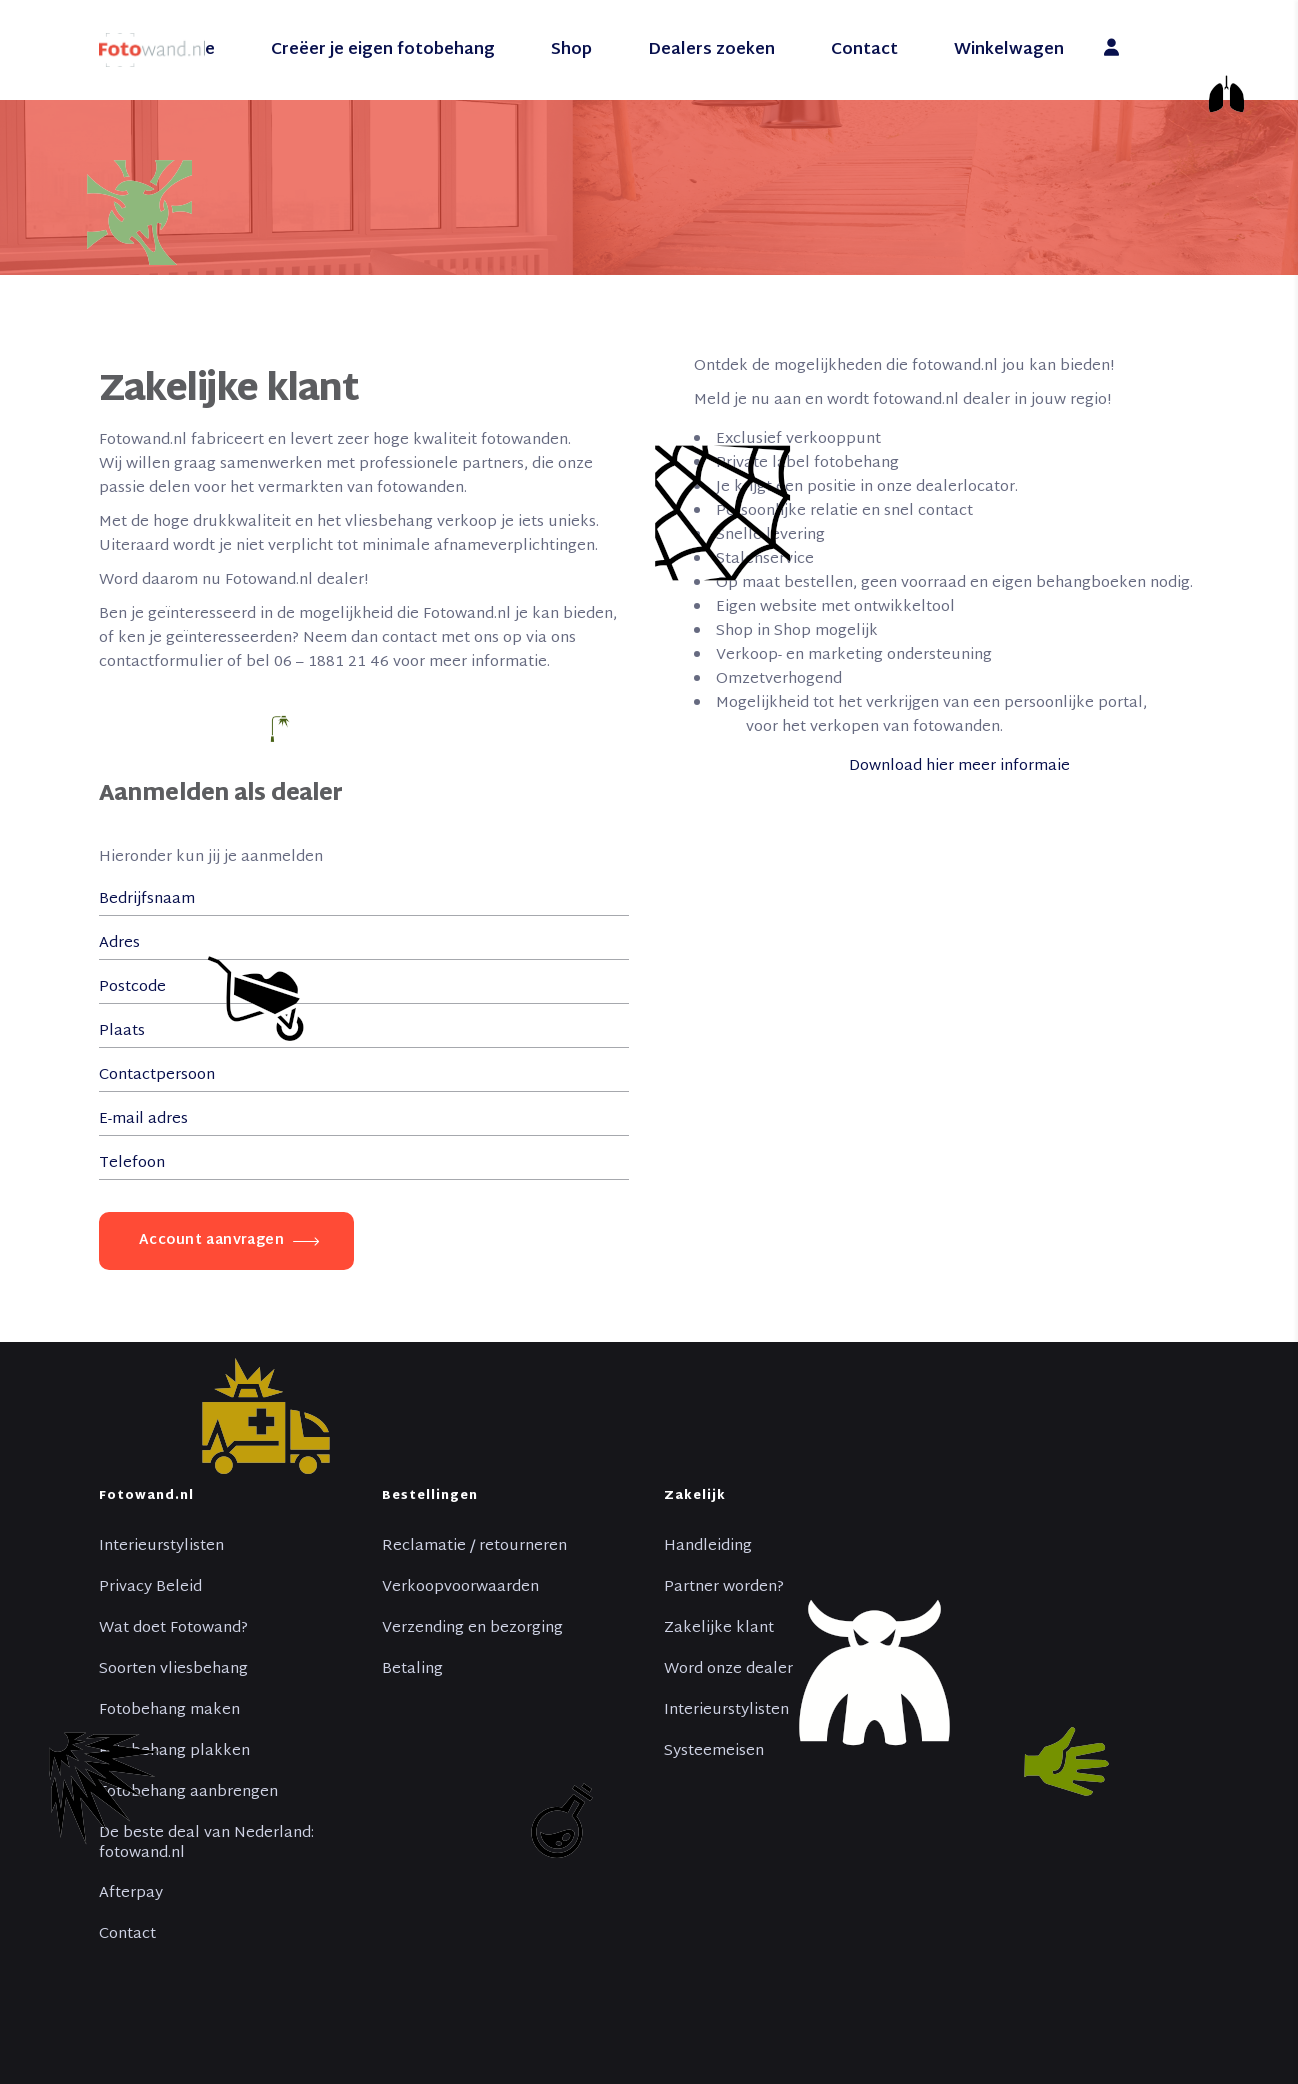  I want to click on request emergency medical services, so click(266, 1416).